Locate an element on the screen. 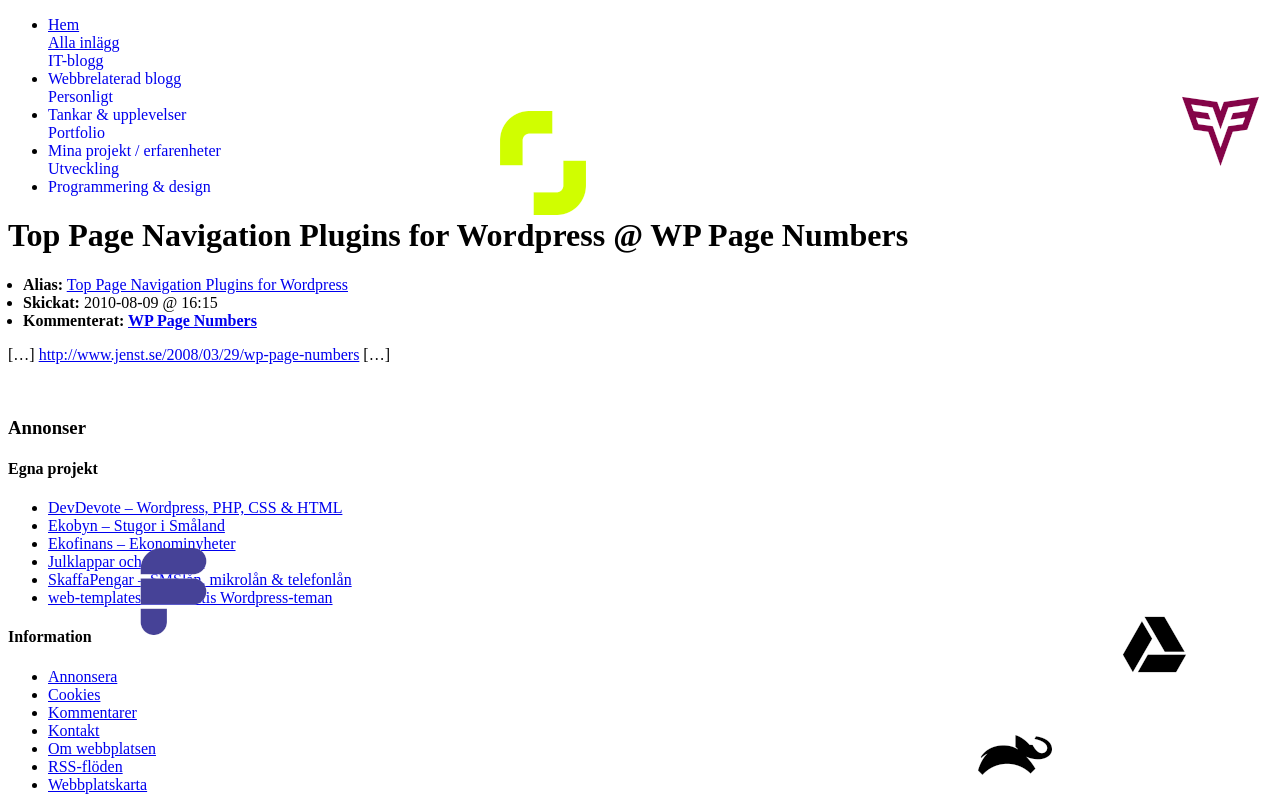  formbricks logo is located at coordinates (173, 591).